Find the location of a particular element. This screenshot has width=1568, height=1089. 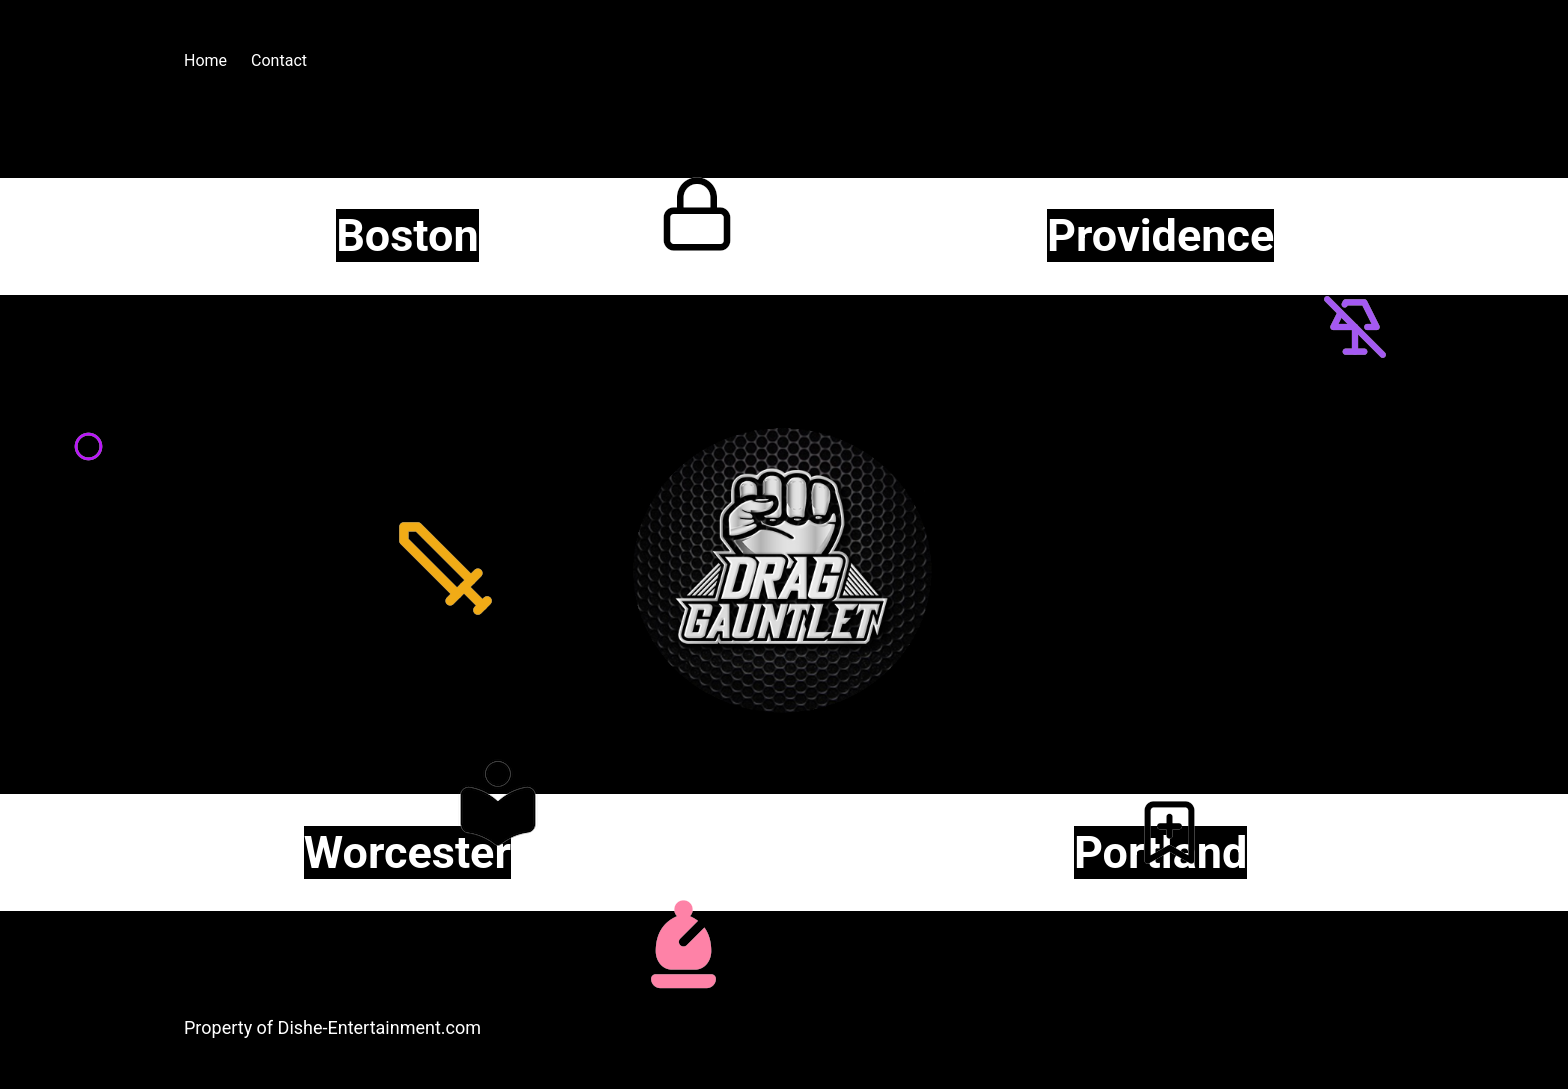

access weapons or combat features is located at coordinates (445, 568).